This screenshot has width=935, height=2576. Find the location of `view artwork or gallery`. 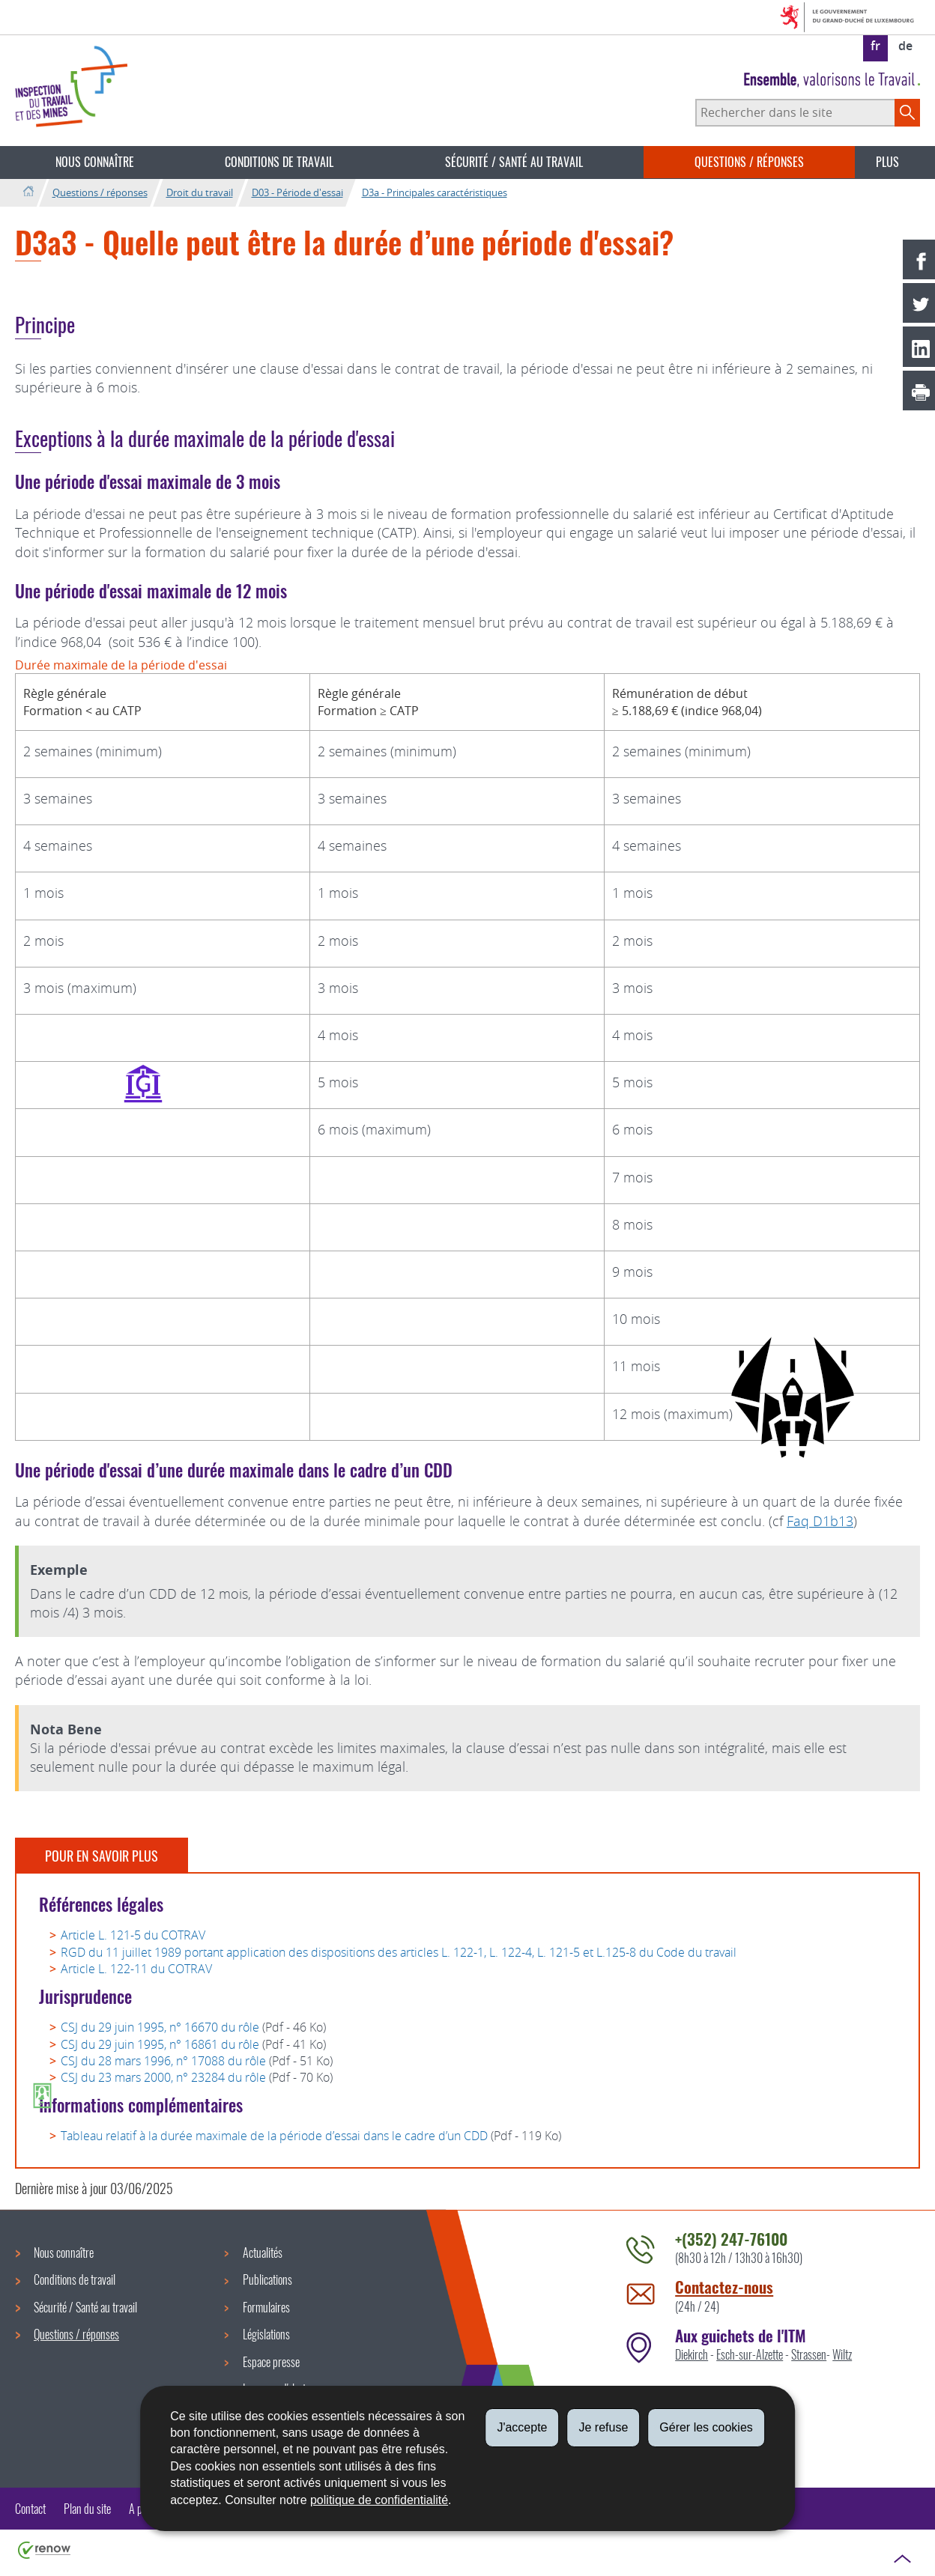

view artwork or gallery is located at coordinates (42, 2095).